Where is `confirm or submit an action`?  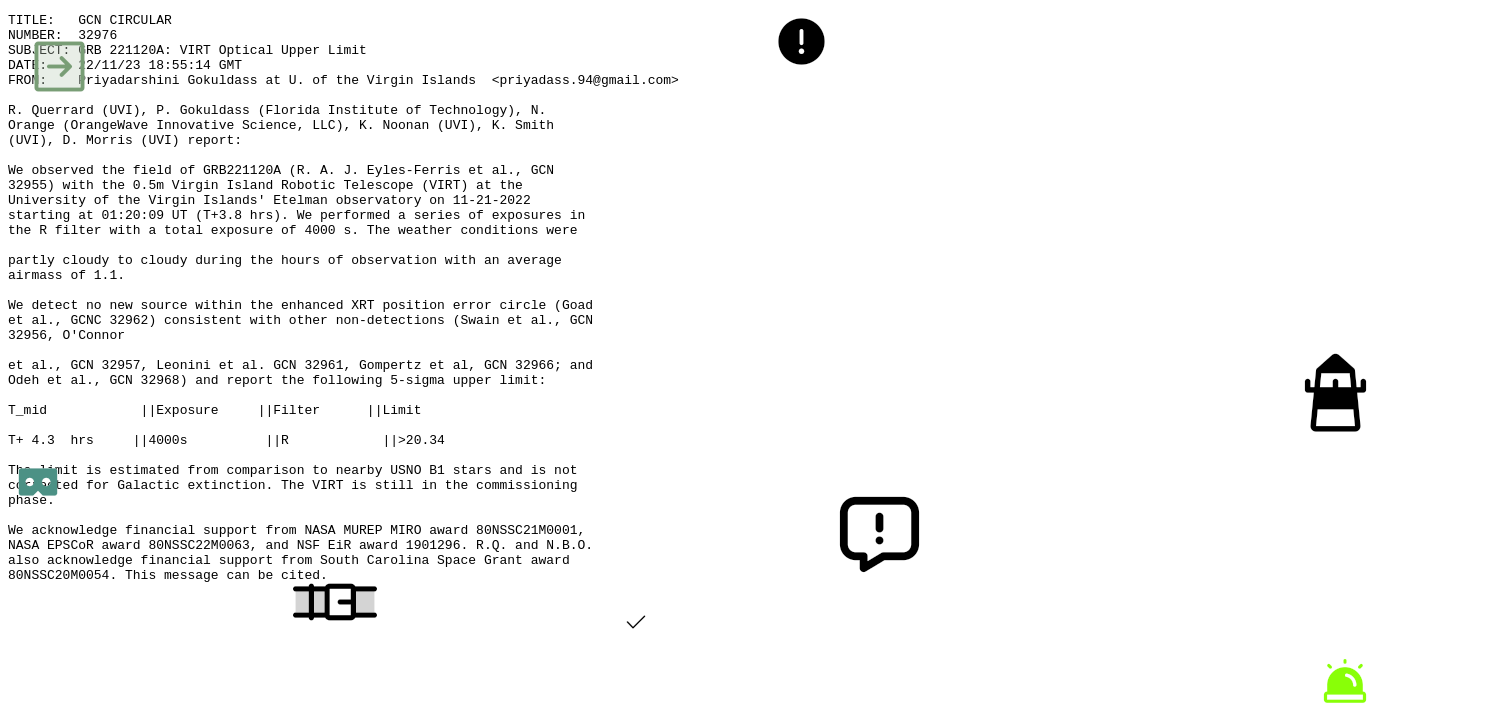 confirm or submit an action is located at coordinates (636, 622).